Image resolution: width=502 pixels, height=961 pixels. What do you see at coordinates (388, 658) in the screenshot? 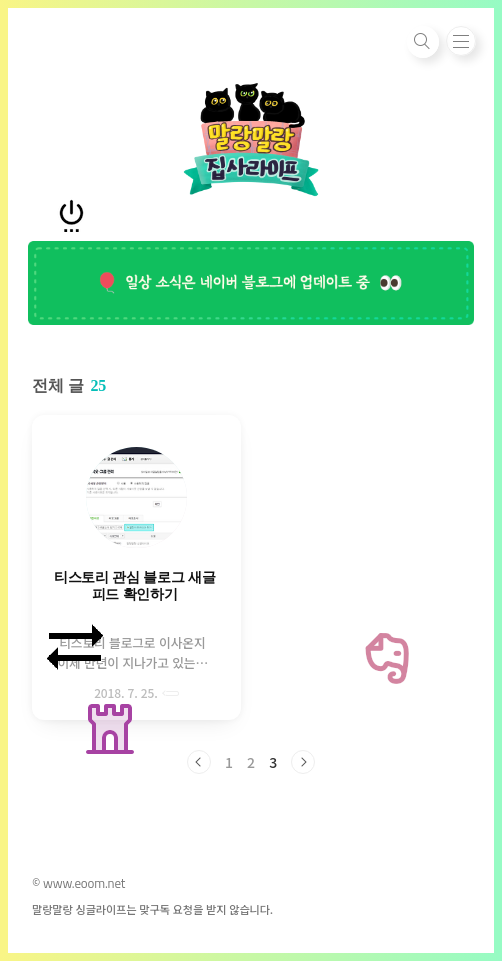
I see `open evernote app` at bounding box center [388, 658].